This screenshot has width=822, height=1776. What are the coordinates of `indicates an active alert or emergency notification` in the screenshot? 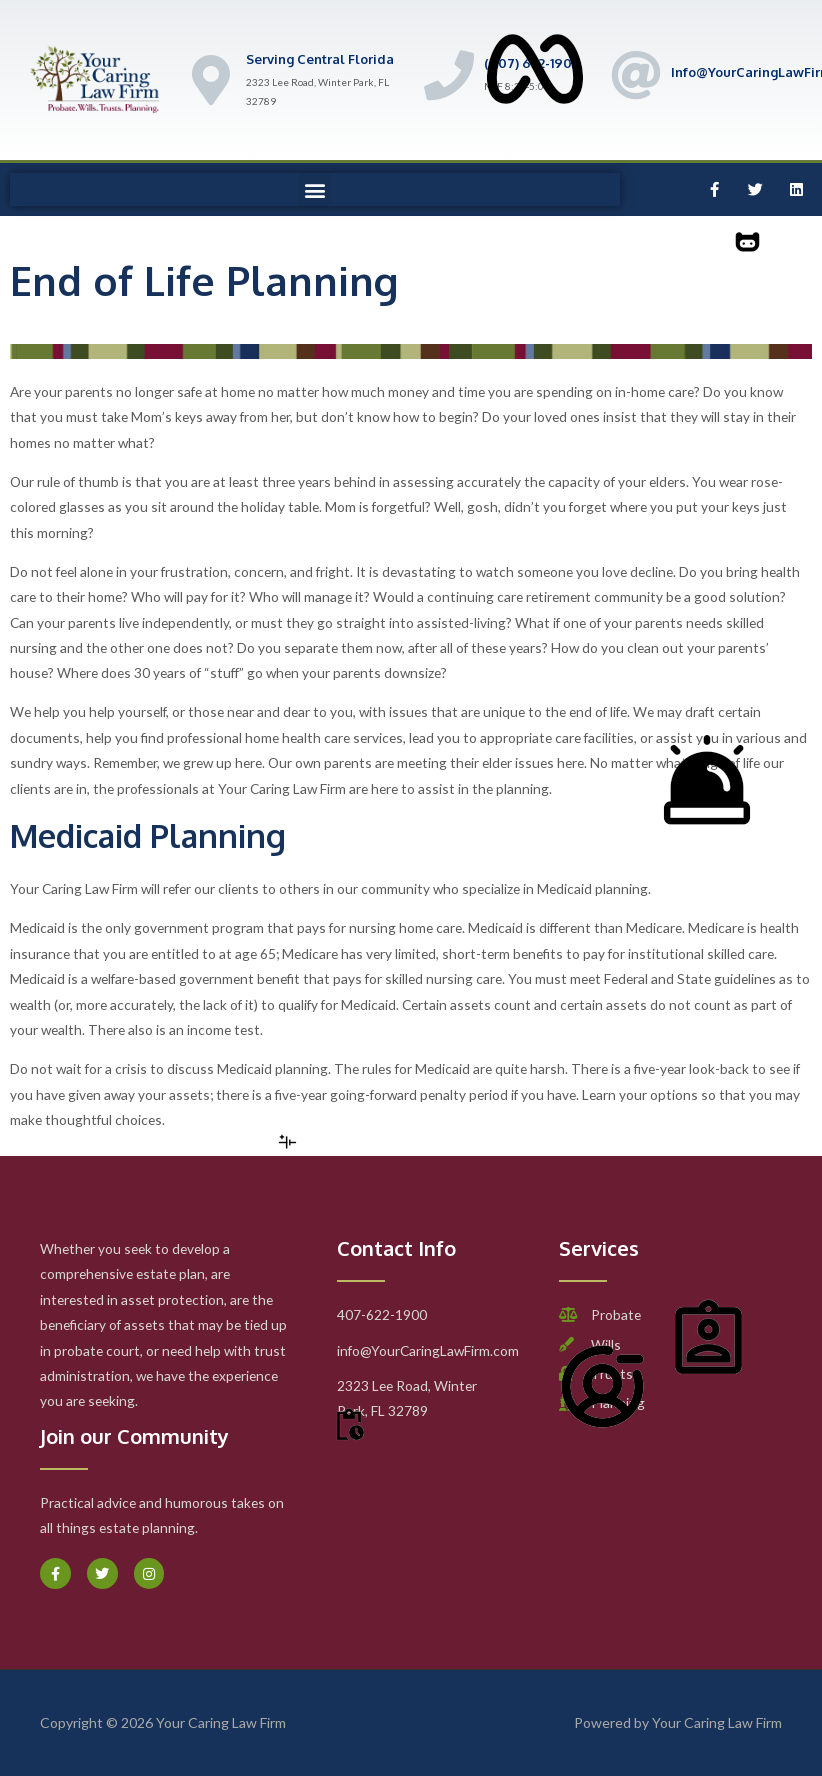 It's located at (707, 788).